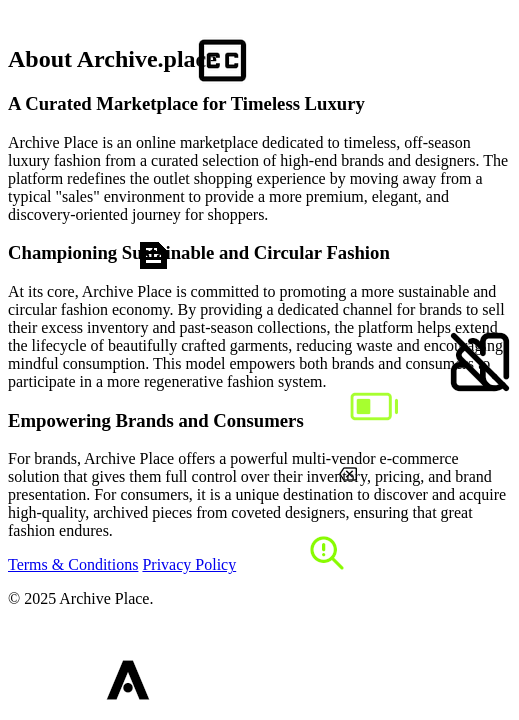 The height and width of the screenshot is (720, 519). I want to click on search error or warning, so click(327, 553).